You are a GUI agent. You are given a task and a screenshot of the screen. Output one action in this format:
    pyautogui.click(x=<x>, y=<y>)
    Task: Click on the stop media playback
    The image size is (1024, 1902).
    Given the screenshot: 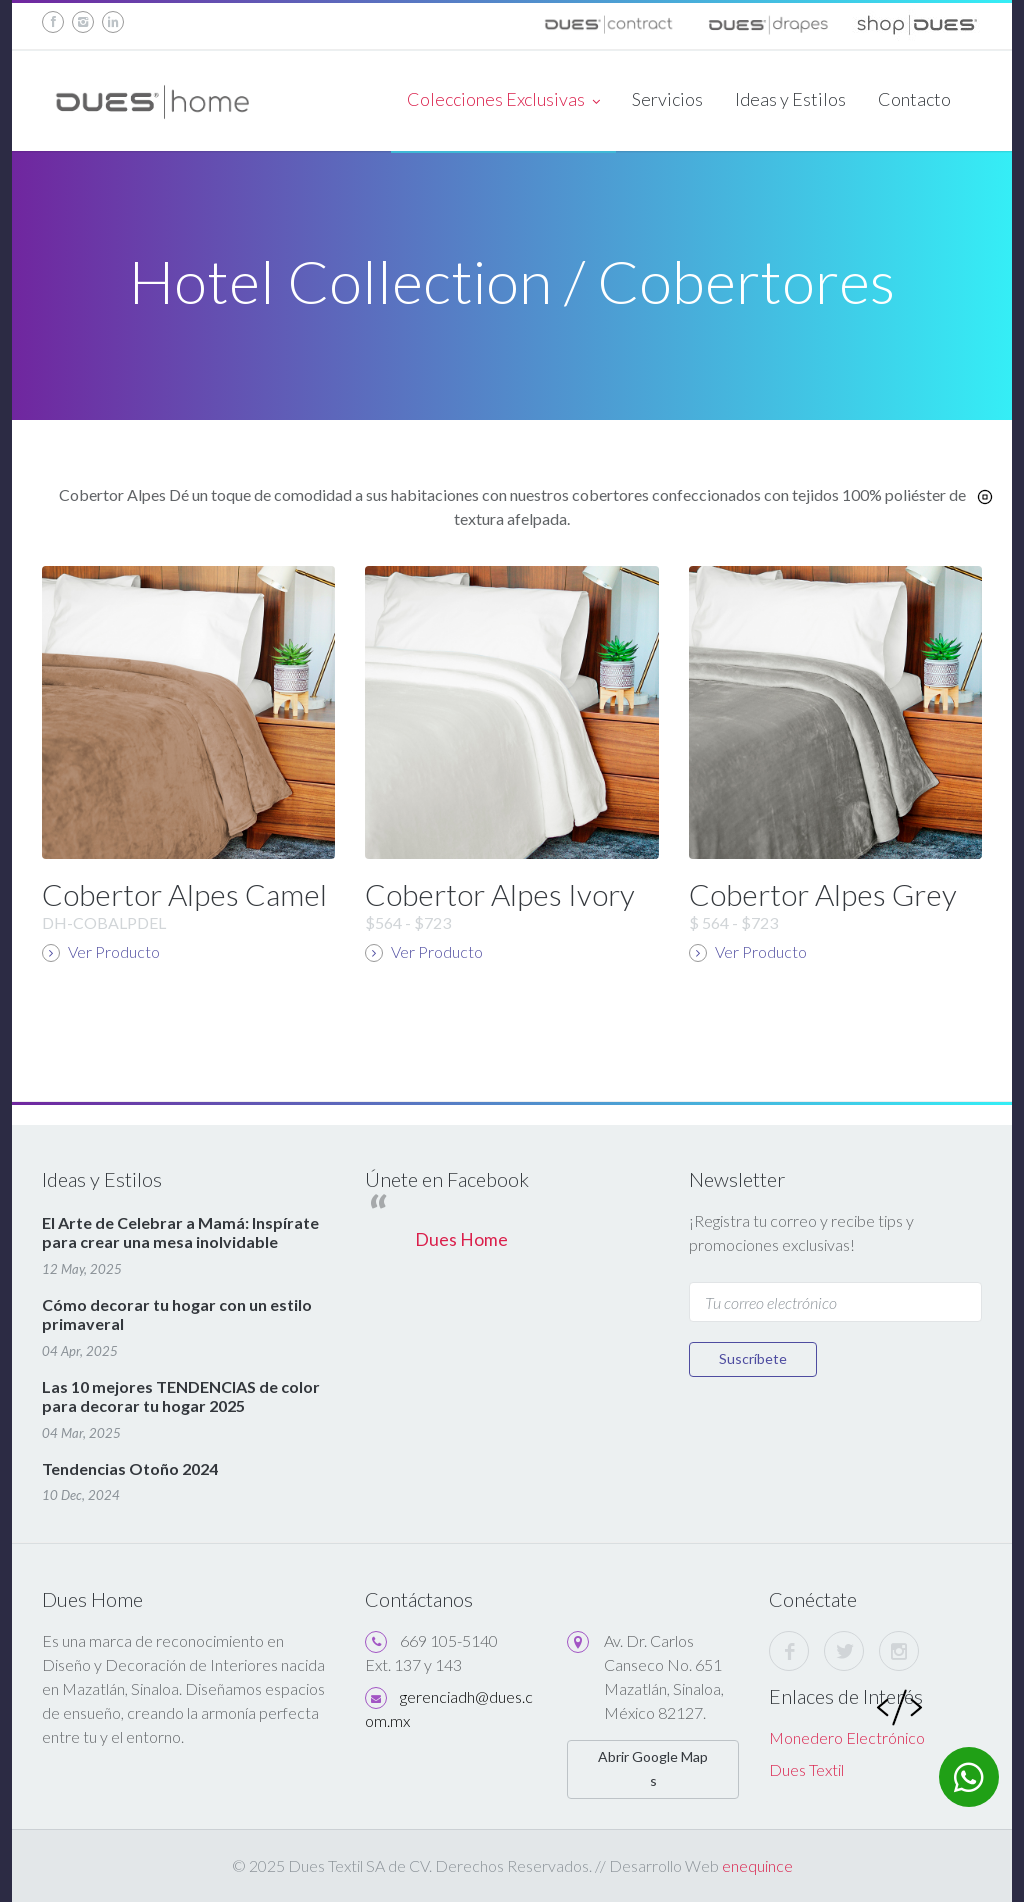 What is the action you would take?
    pyautogui.click(x=985, y=497)
    